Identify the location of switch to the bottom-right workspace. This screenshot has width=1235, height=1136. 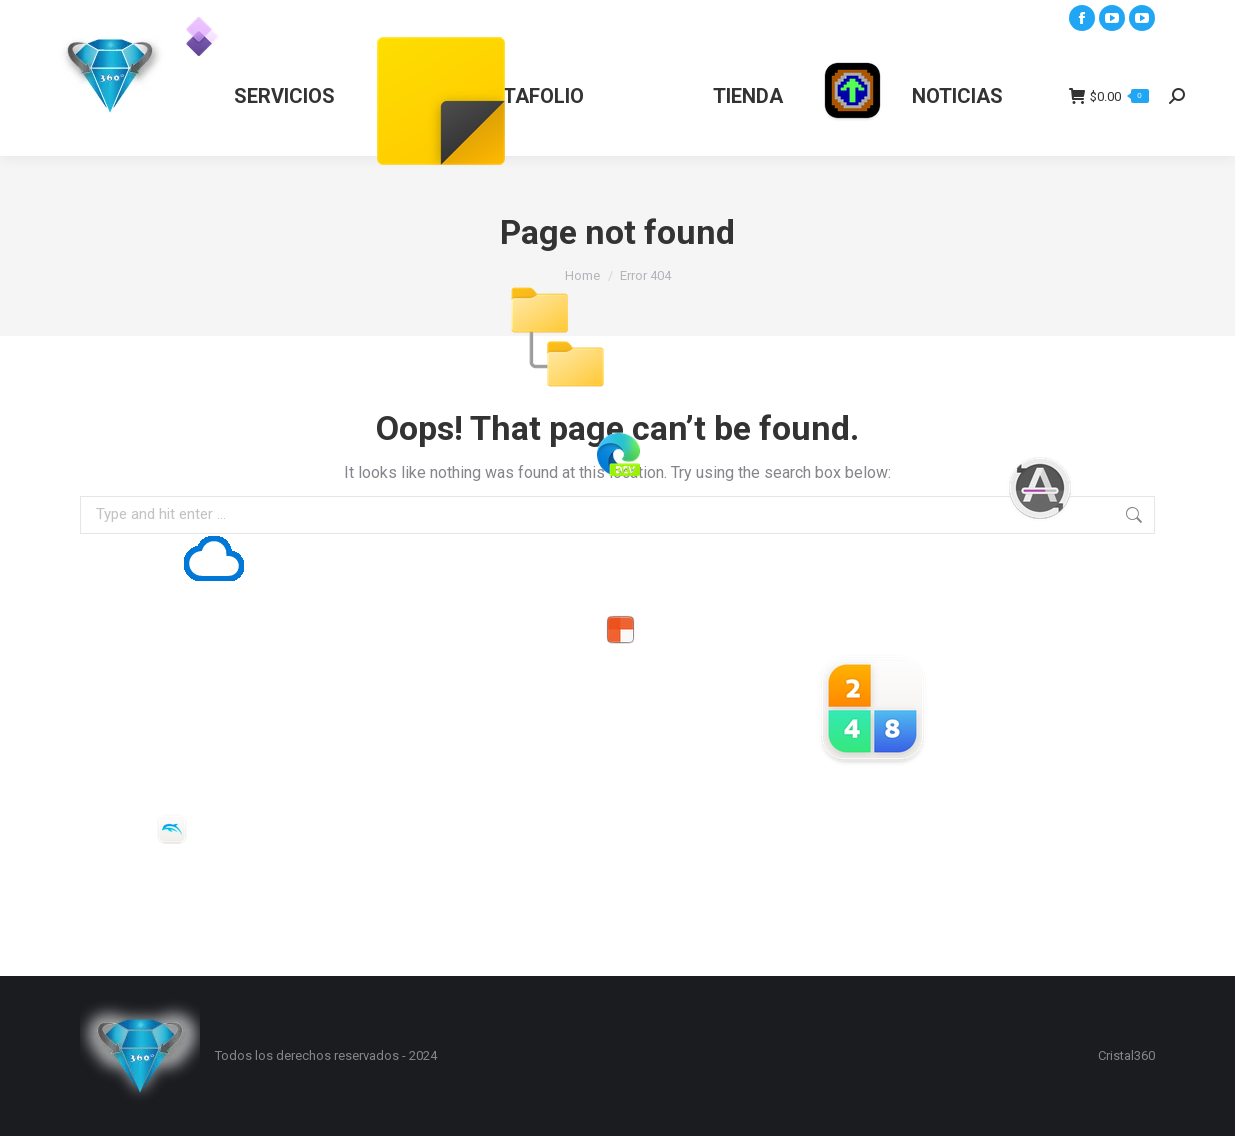
(620, 629).